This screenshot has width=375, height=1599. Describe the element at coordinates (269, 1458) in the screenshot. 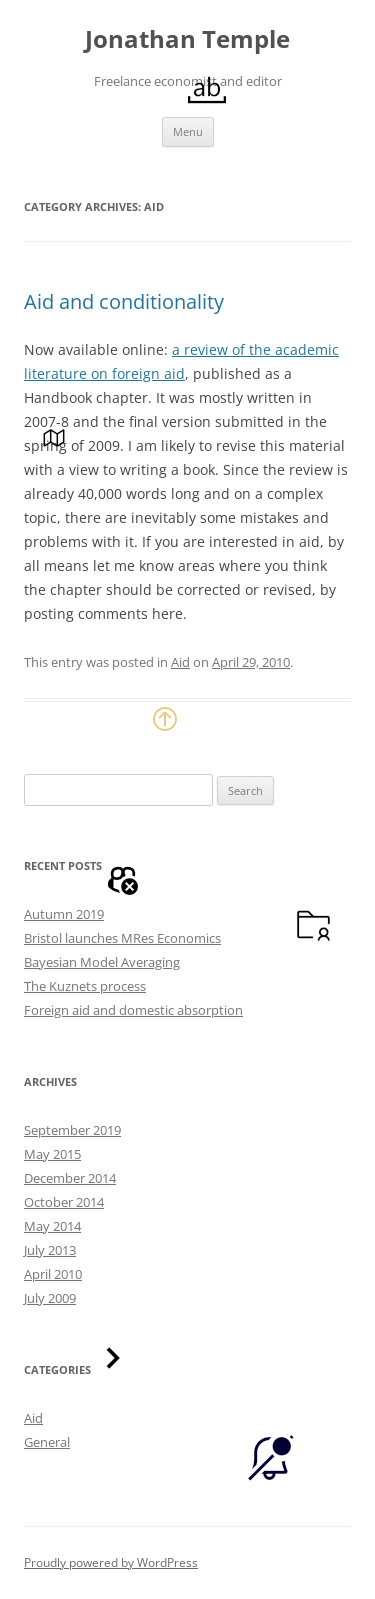

I see `notifications are muted but unread alerts exist` at that location.